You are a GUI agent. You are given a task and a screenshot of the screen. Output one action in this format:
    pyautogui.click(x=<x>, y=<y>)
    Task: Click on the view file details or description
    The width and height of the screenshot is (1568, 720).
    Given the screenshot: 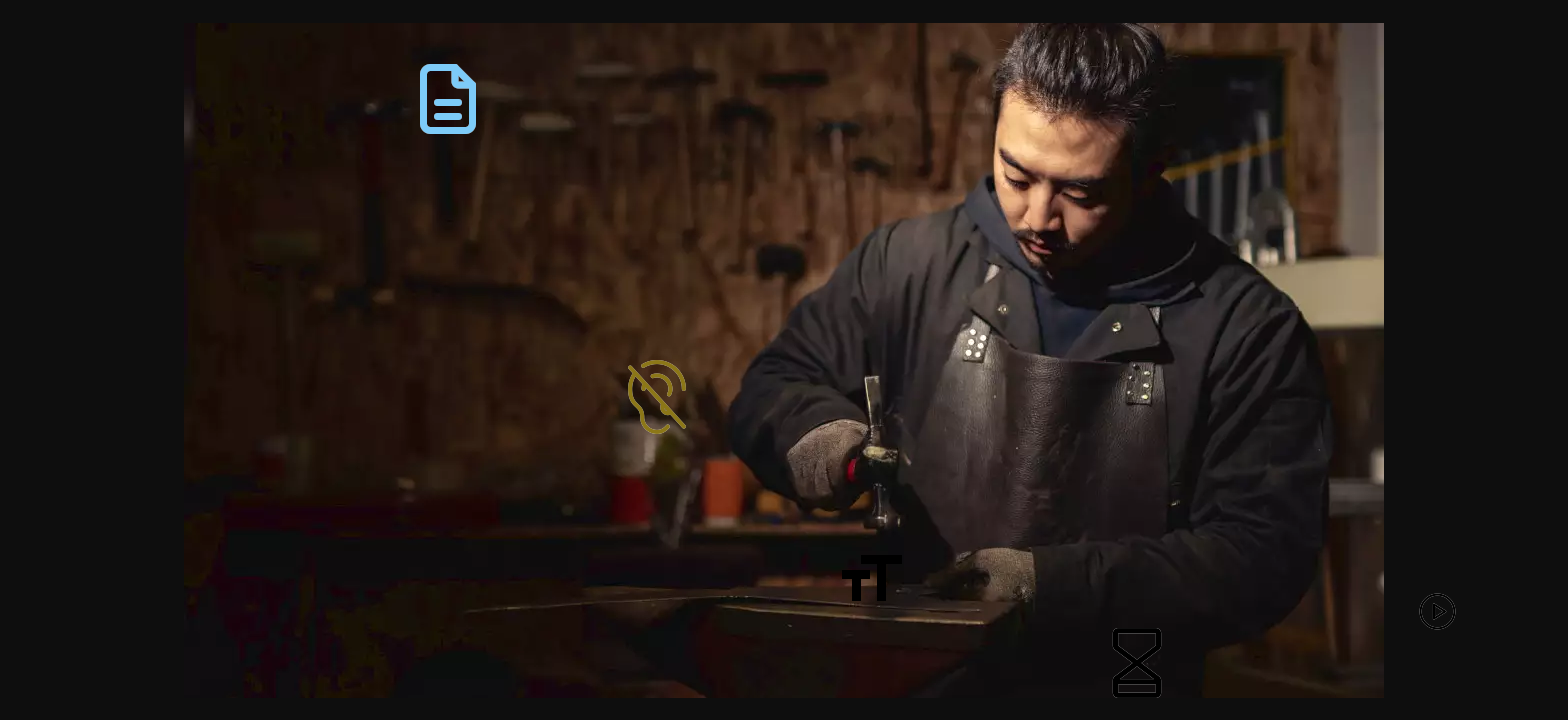 What is the action you would take?
    pyautogui.click(x=448, y=99)
    